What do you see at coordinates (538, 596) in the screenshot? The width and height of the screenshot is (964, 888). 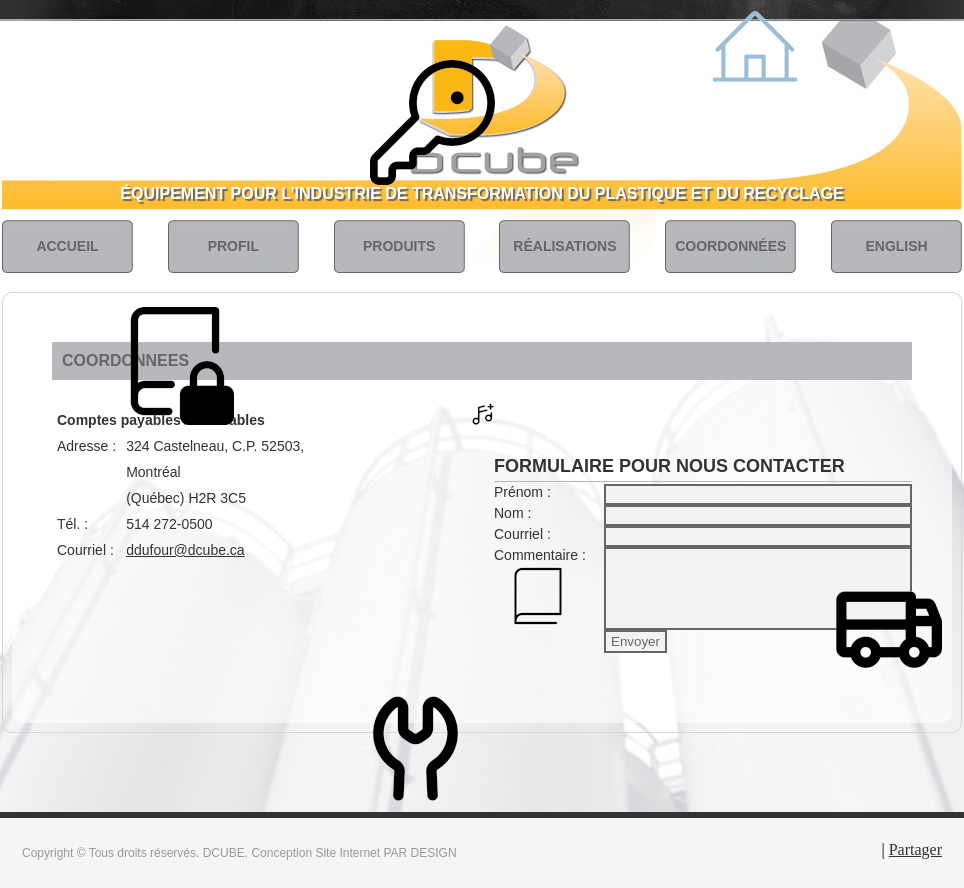 I see `open a book or reading view` at bounding box center [538, 596].